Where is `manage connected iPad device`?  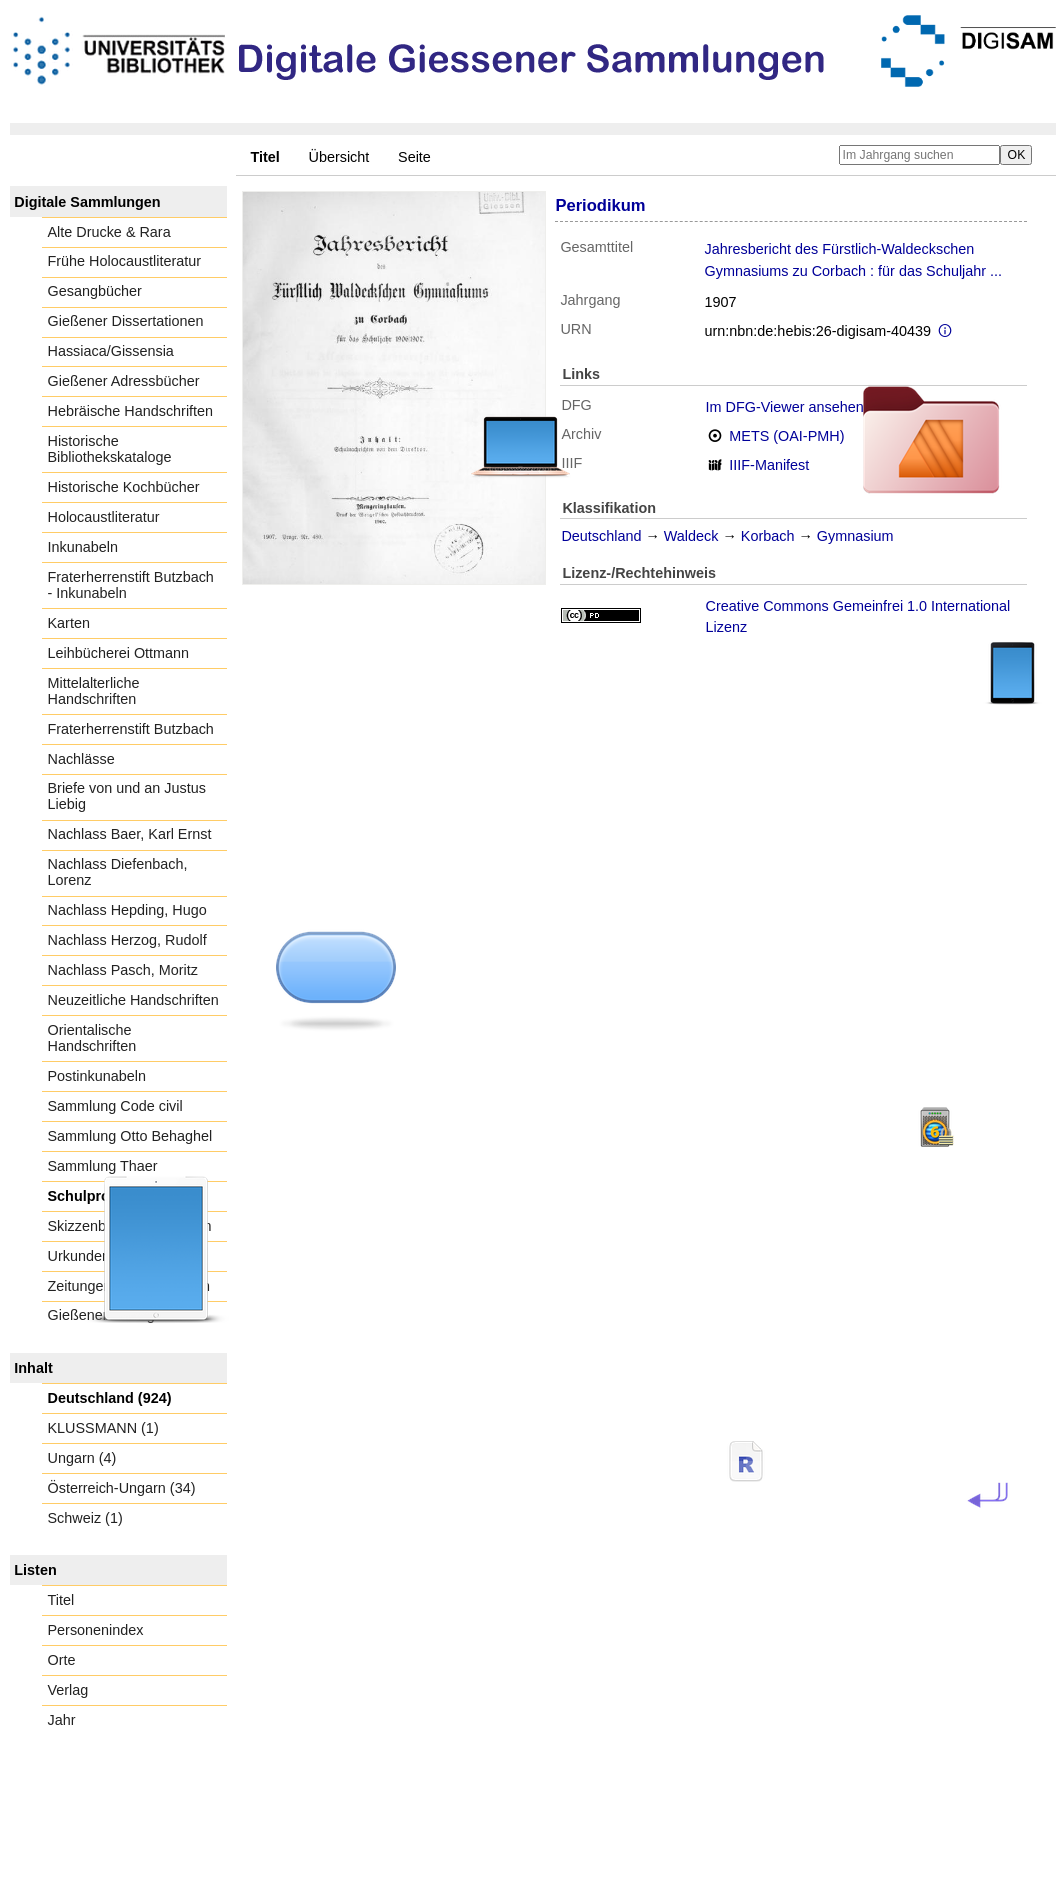 manage connected iPad device is located at coordinates (1012, 672).